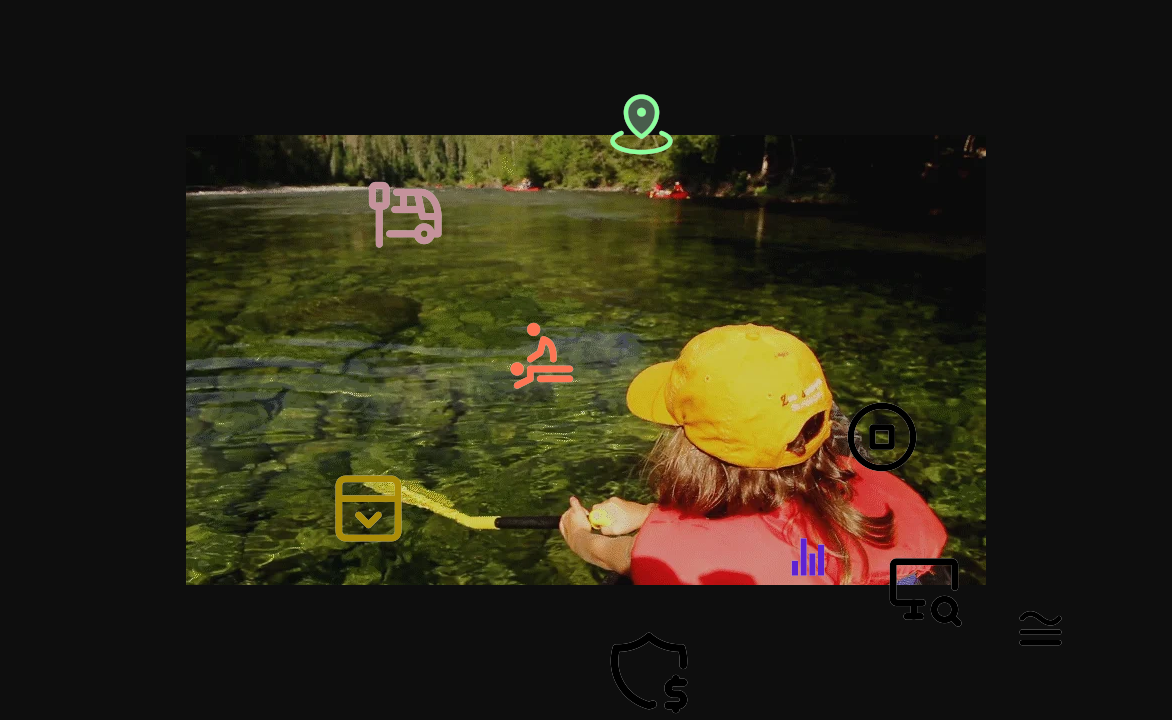  What do you see at coordinates (1040, 629) in the screenshot?
I see `indicates mathematical congruence or equivalence` at bounding box center [1040, 629].